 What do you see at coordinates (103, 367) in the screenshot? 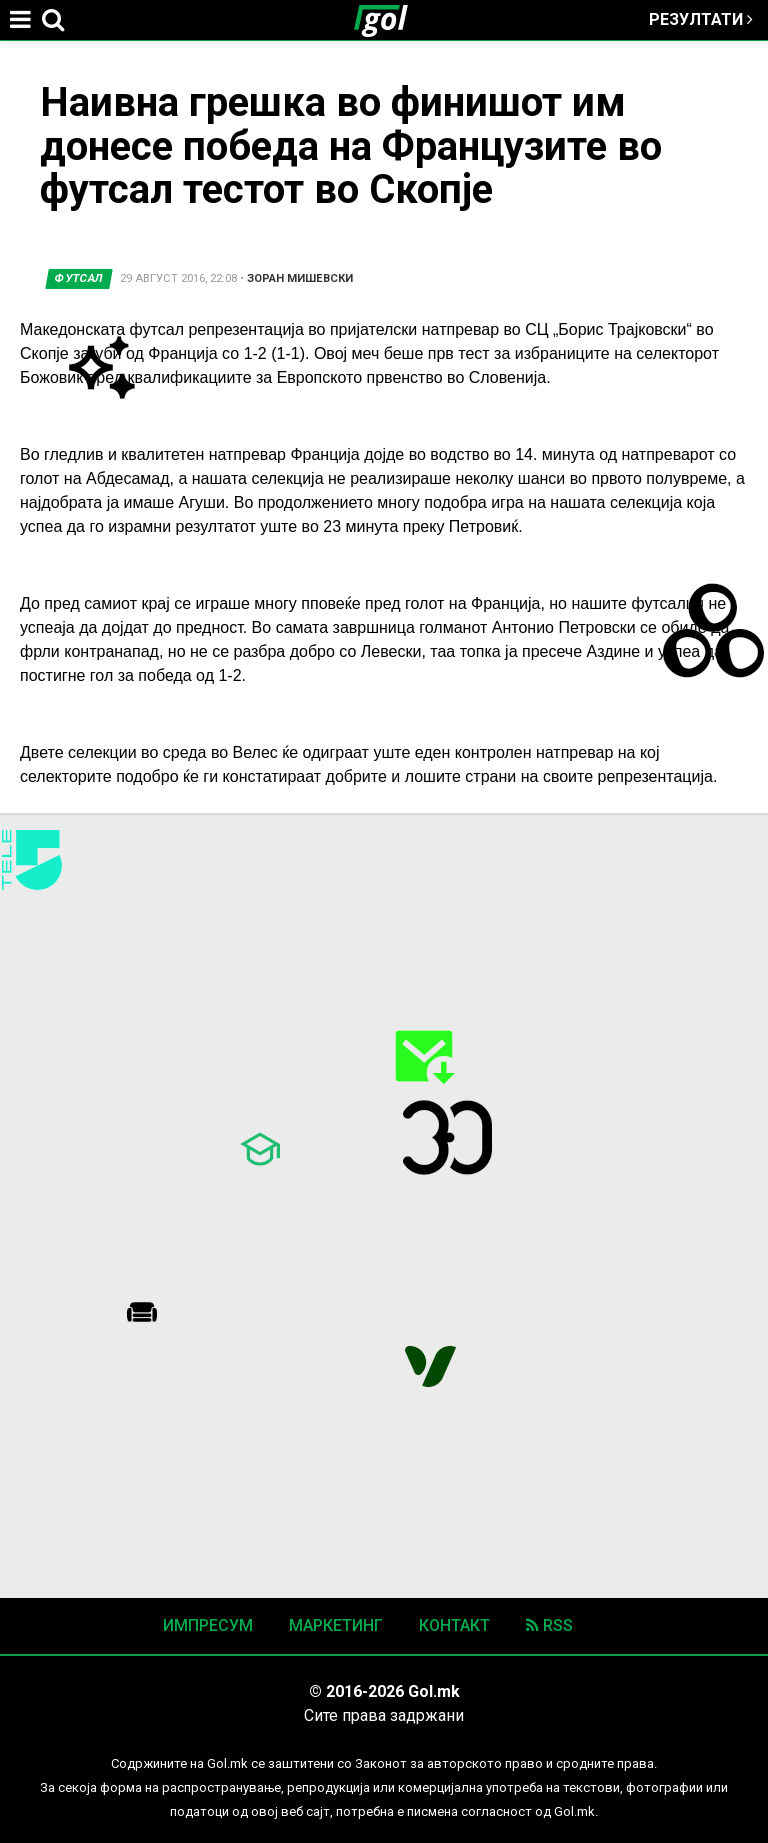
I see `indicates AI-generated or enhanced content` at bounding box center [103, 367].